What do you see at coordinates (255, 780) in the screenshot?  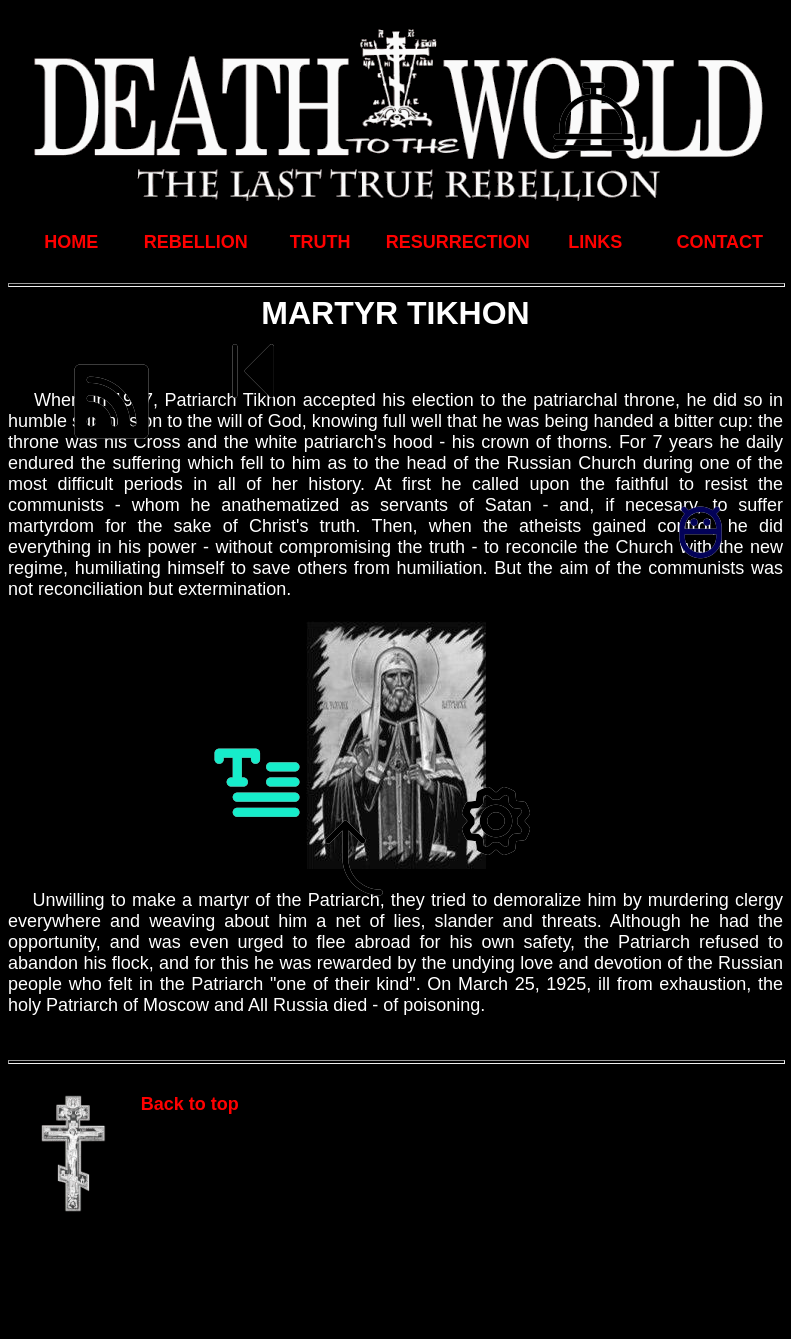 I see `view article in new york times format` at bounding box center [255, 780].